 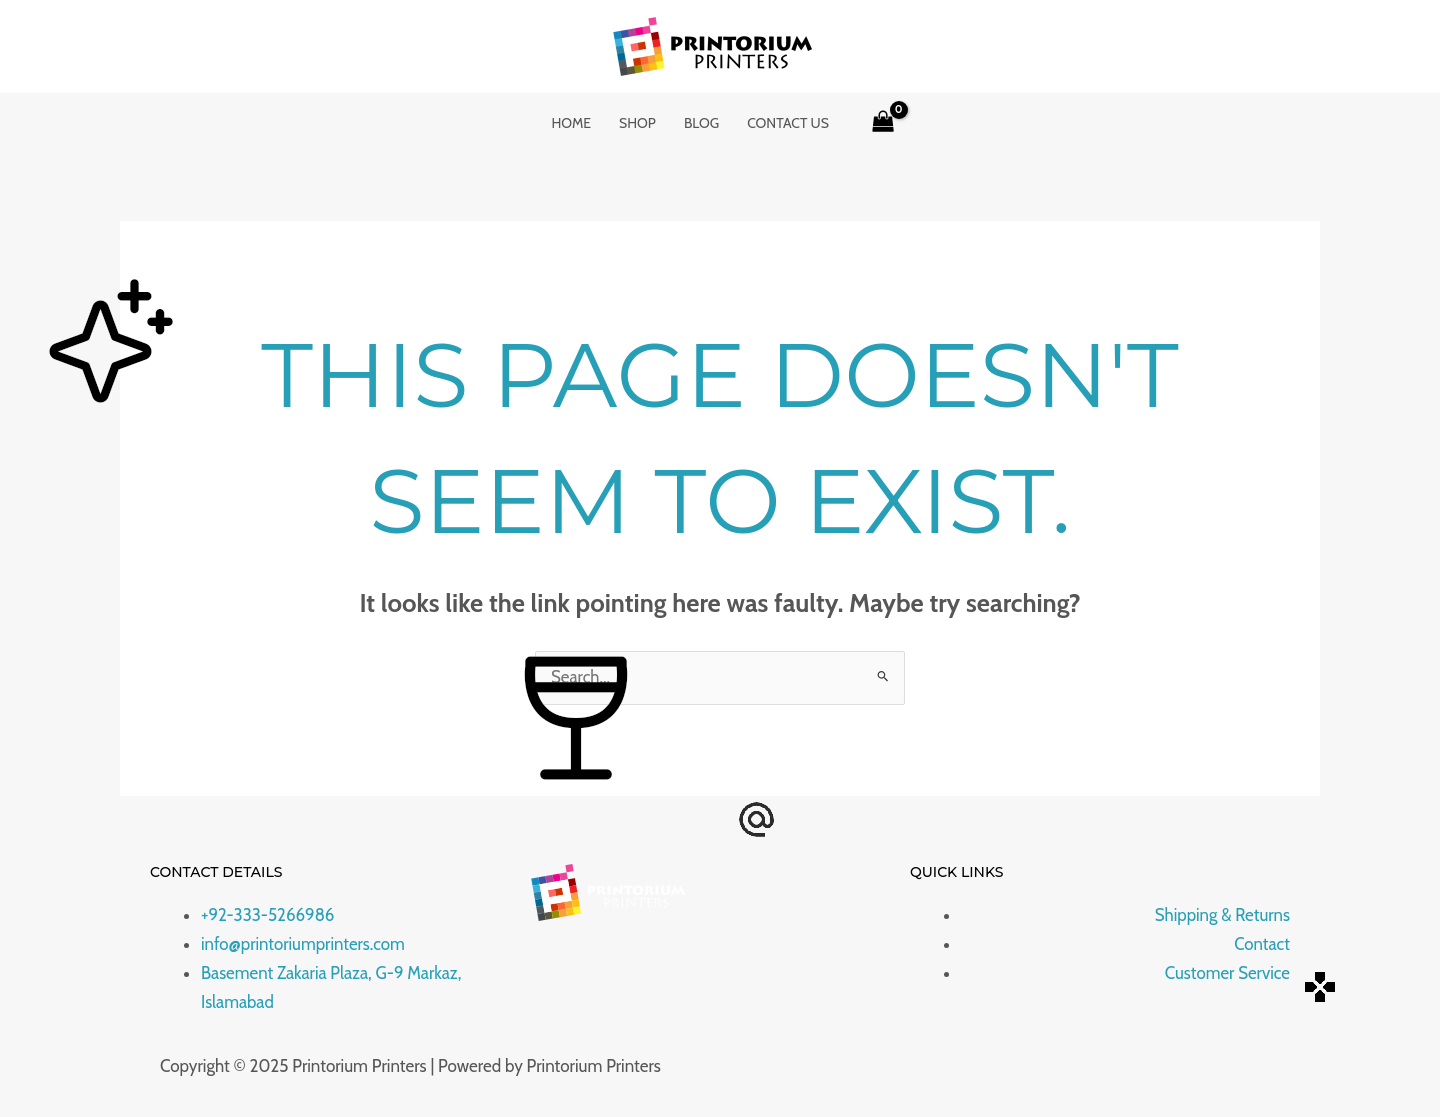 I want to click on indicates AI-generated or enhanced content, so click(x=109, y=343).